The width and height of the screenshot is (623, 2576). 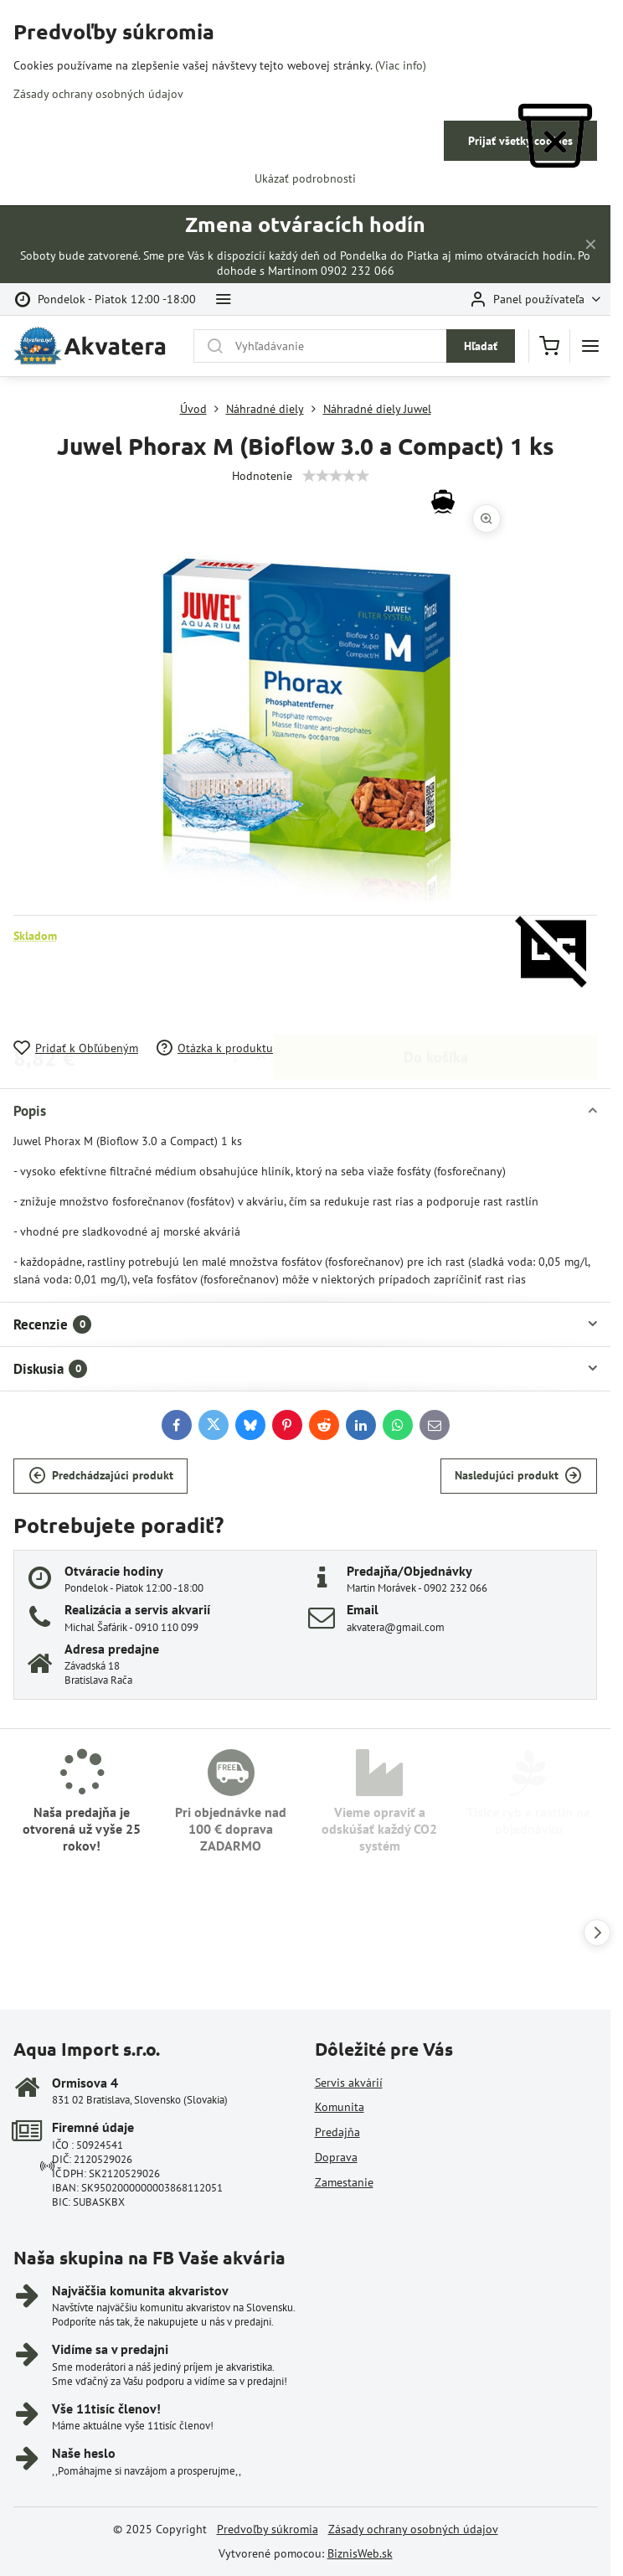 What do you see at coordinates (553, 949) in the screenshot?
I see `closed captions are disabled` at bounding box center [553, 949].